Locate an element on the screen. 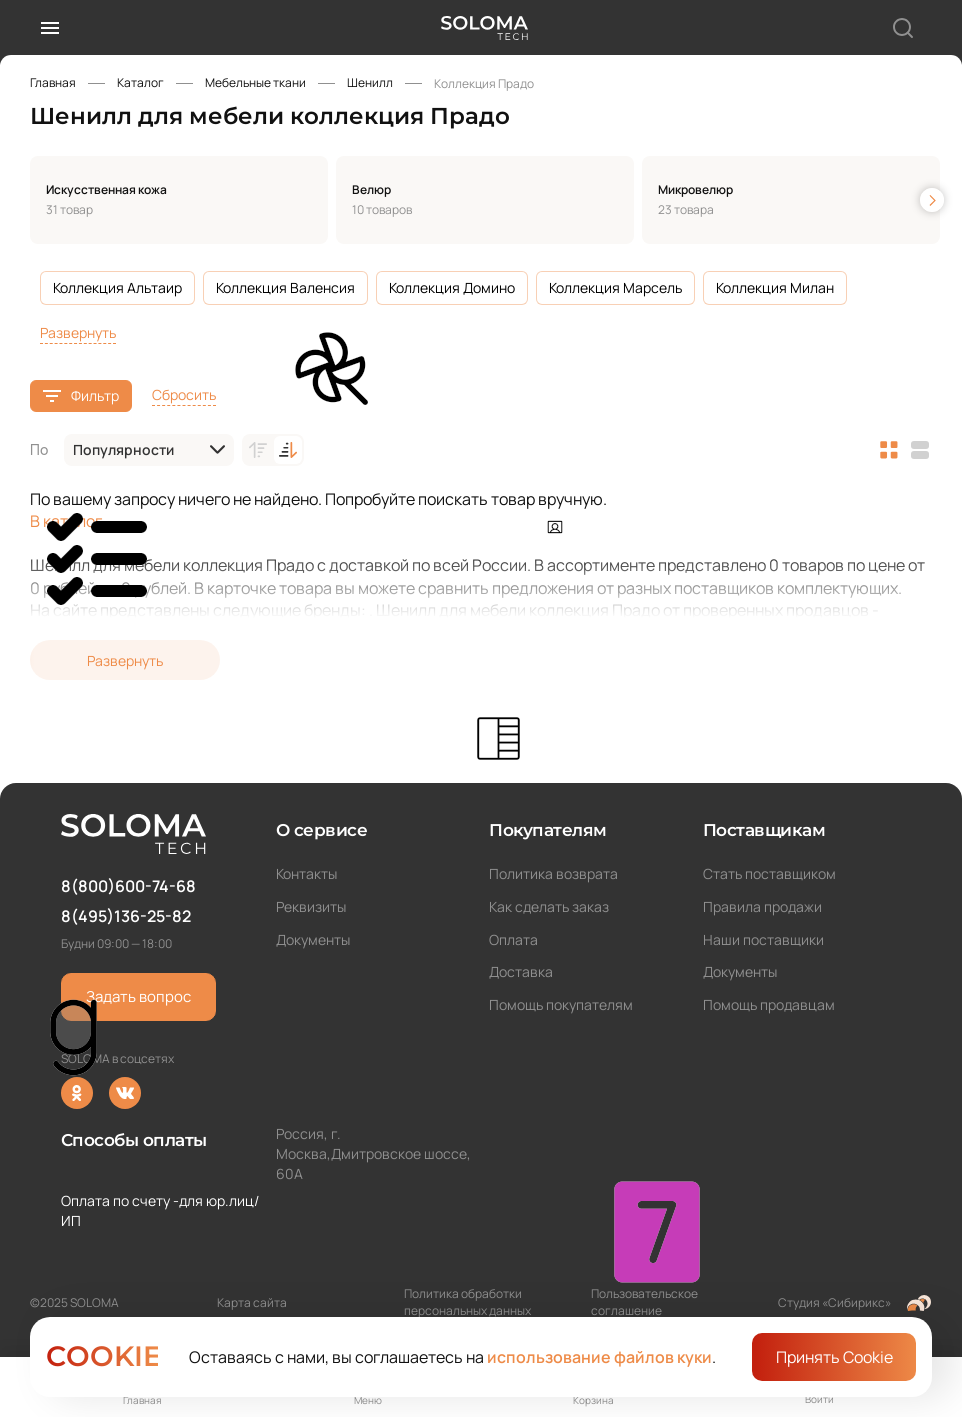 The height and width of the screenshot is (1417, 962). toggle half-fill or partial selection is located at coordinates (498, 738).